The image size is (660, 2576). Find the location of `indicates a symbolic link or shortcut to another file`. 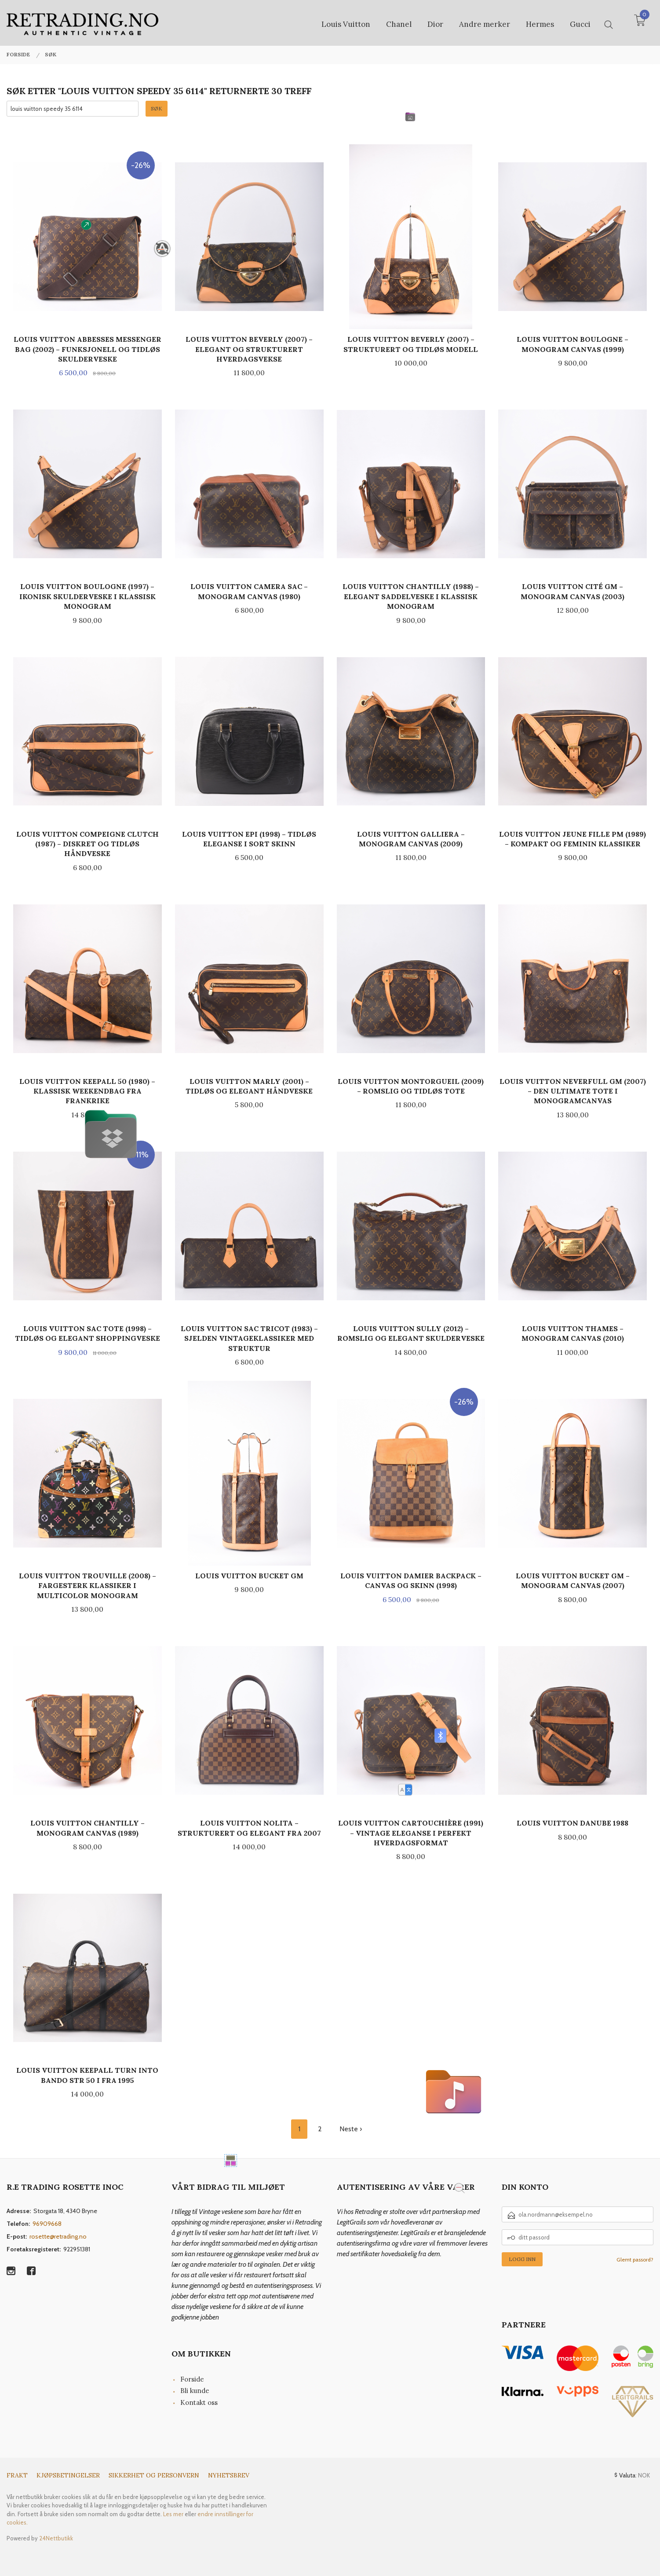

indicates a symbolic link or shortcut to another file is located at coordinates (86, 225).